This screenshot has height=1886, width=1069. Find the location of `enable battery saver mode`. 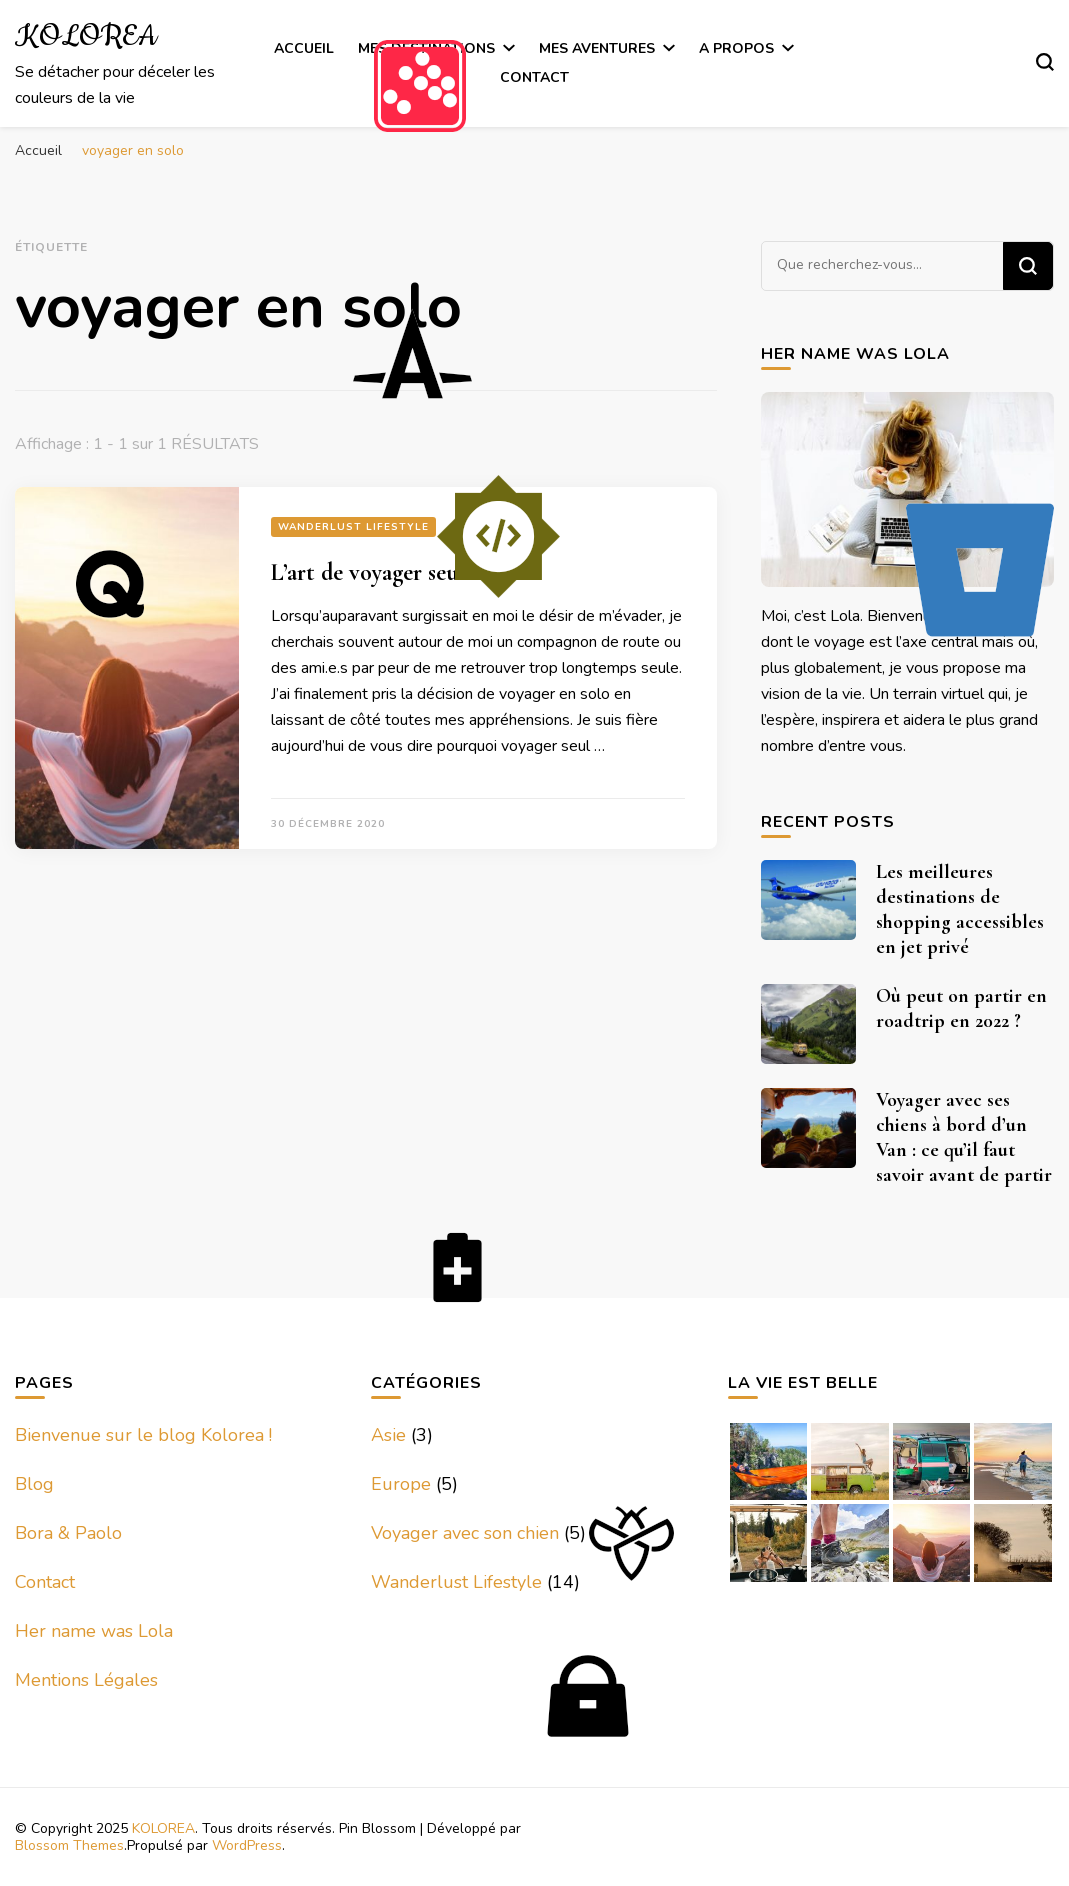

enable battery saver mode is located at coordinates (457, 1267).